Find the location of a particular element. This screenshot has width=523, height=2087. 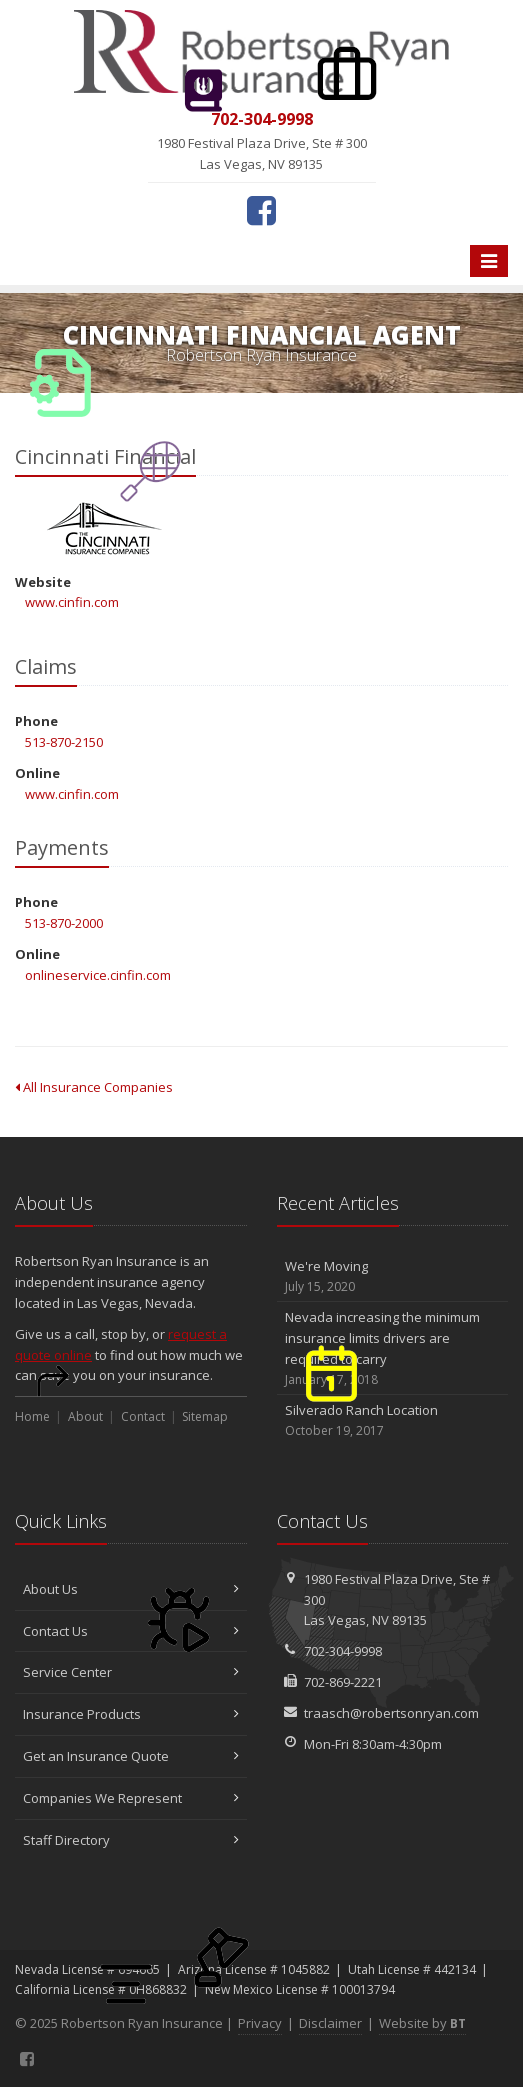

access work or business-related features is located at coordinates (347, 76).